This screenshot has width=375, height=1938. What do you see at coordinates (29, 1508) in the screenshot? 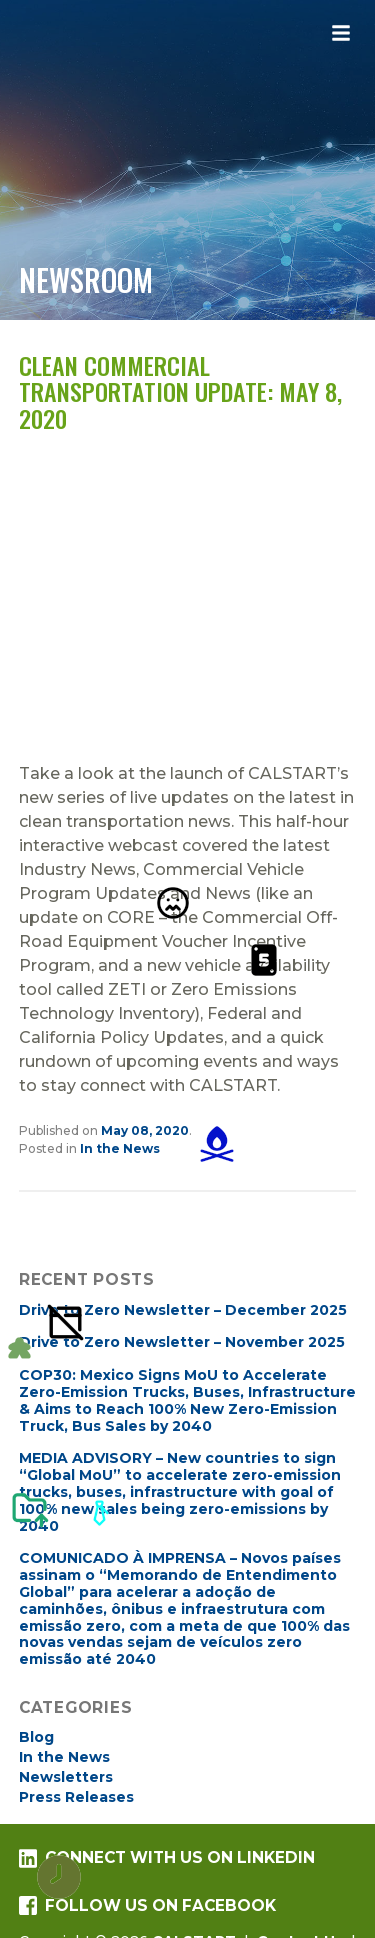
I see `upload file to folder` at bounding box center [29, 1508].